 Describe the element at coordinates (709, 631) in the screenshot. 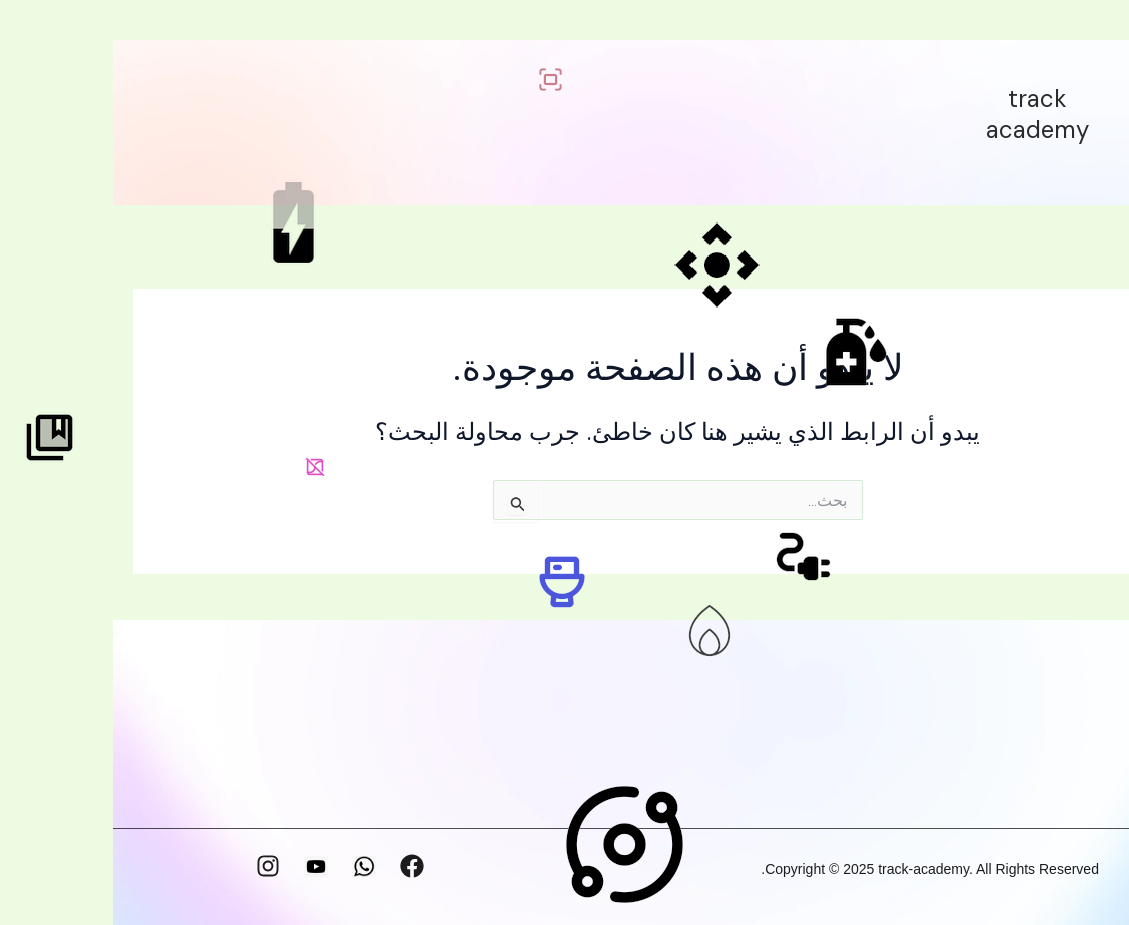

I see `indicates trending or hot content` at that location.